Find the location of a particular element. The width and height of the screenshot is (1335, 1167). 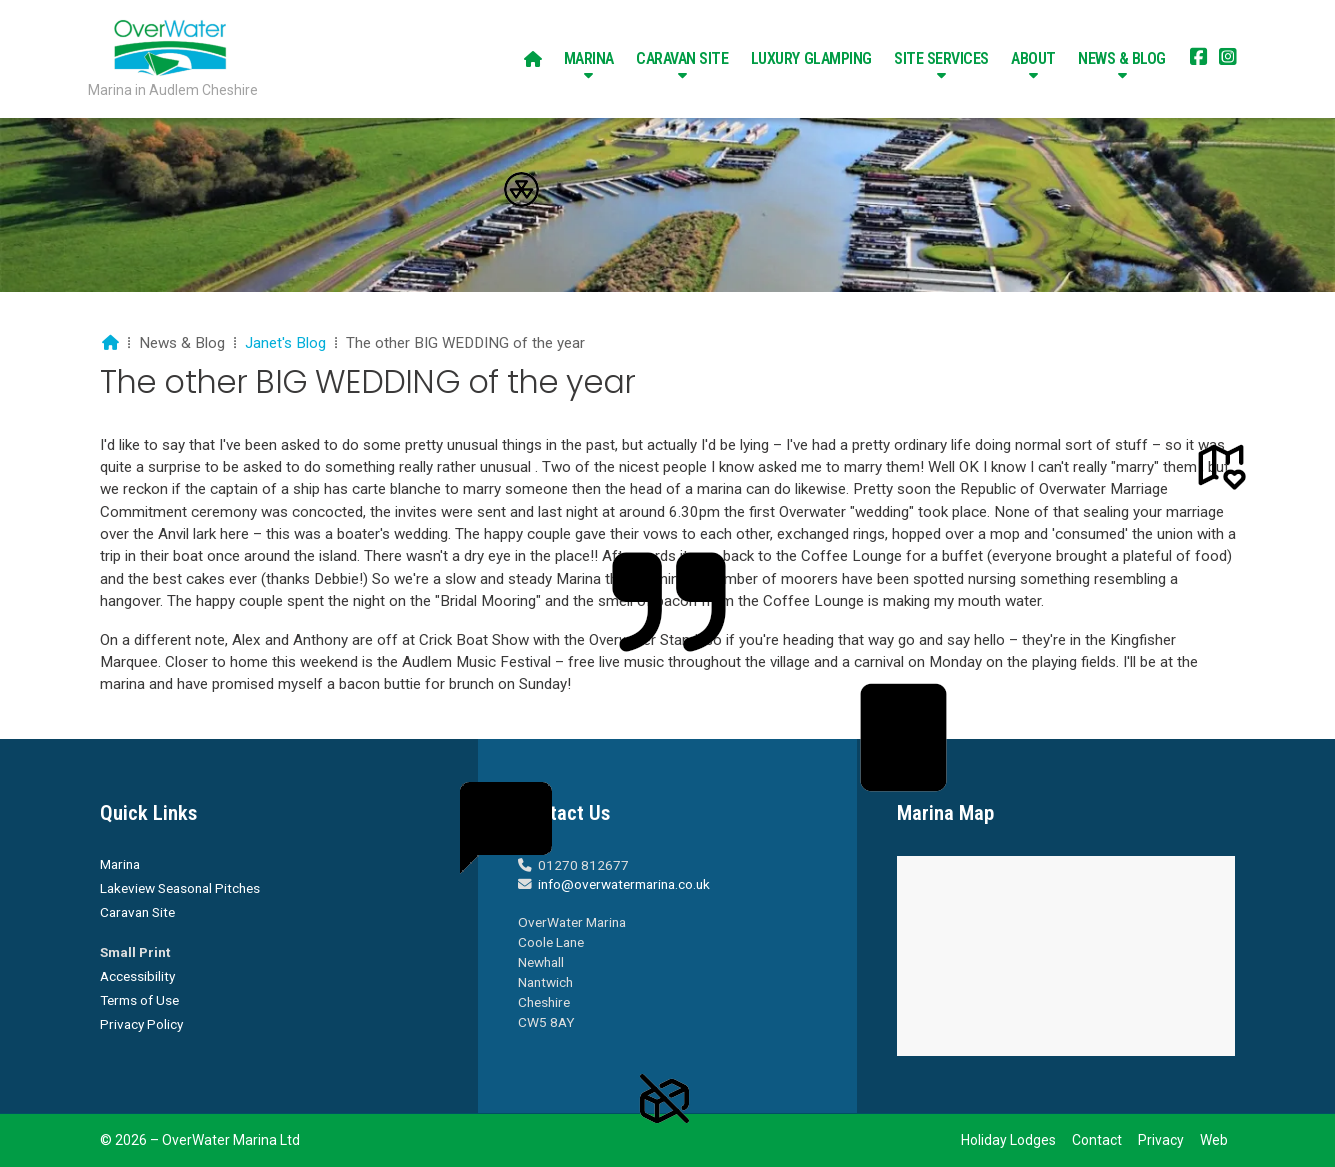

insert a quotation or blockquote is located at coordinates (669, 602).